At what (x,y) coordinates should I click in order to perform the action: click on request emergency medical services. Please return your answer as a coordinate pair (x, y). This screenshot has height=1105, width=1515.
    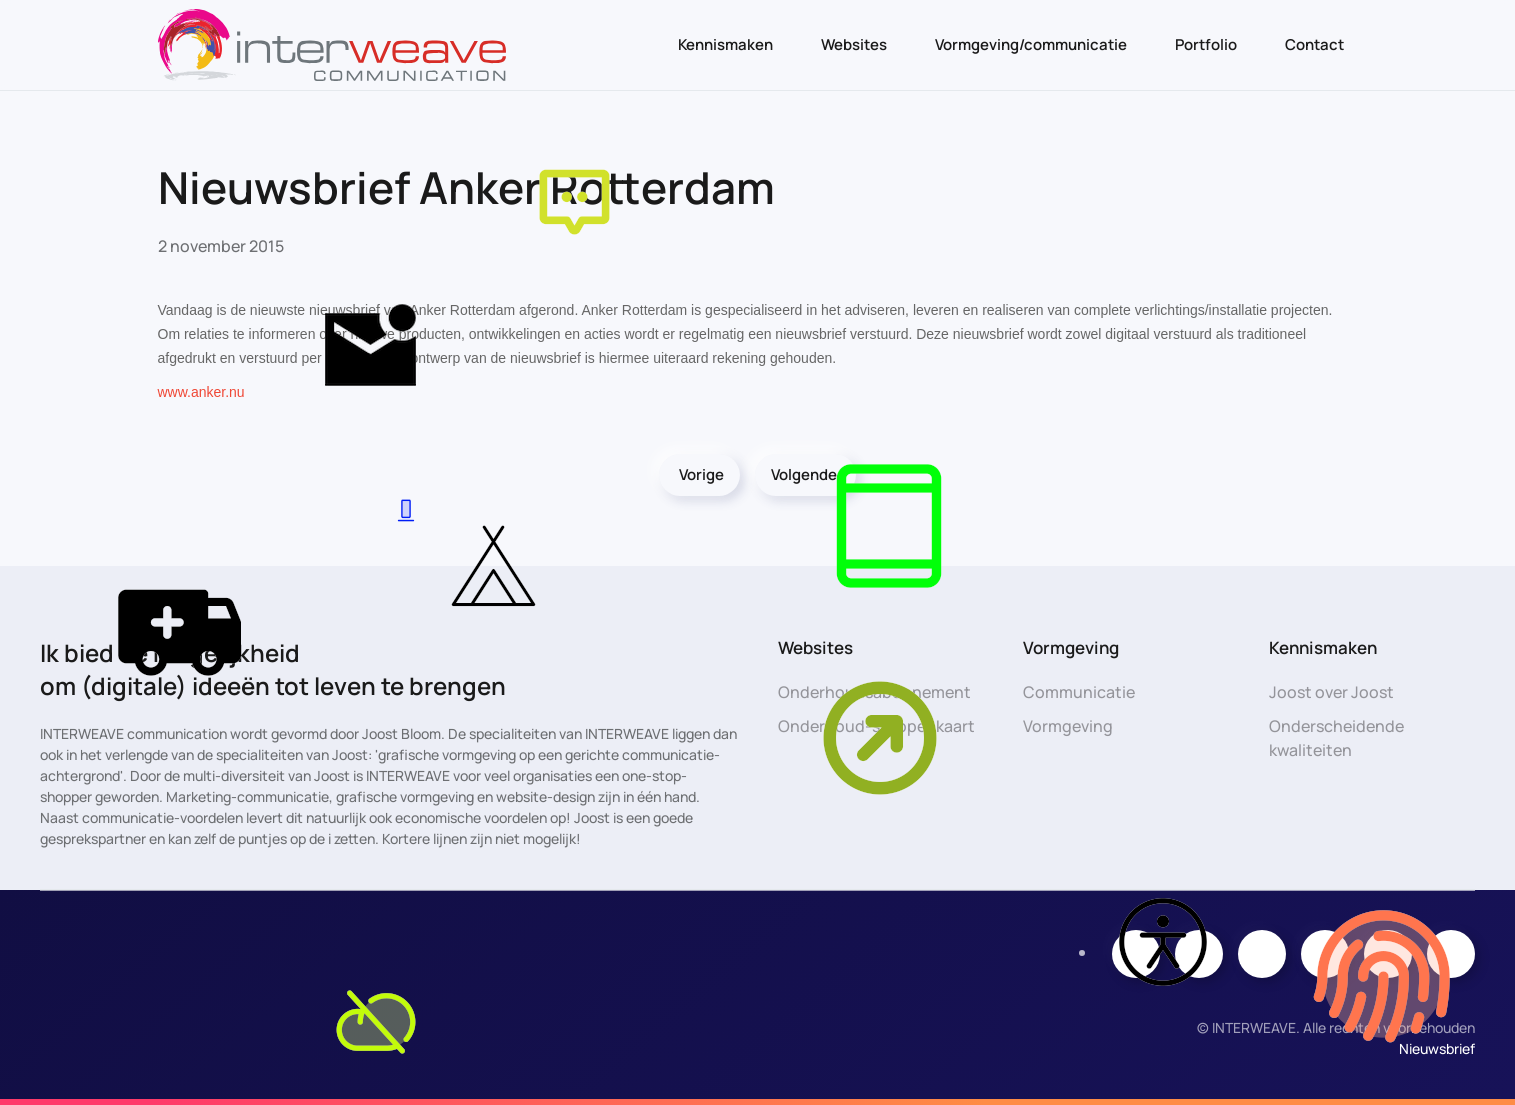
    Looking at the image, I should click on (175, 626).